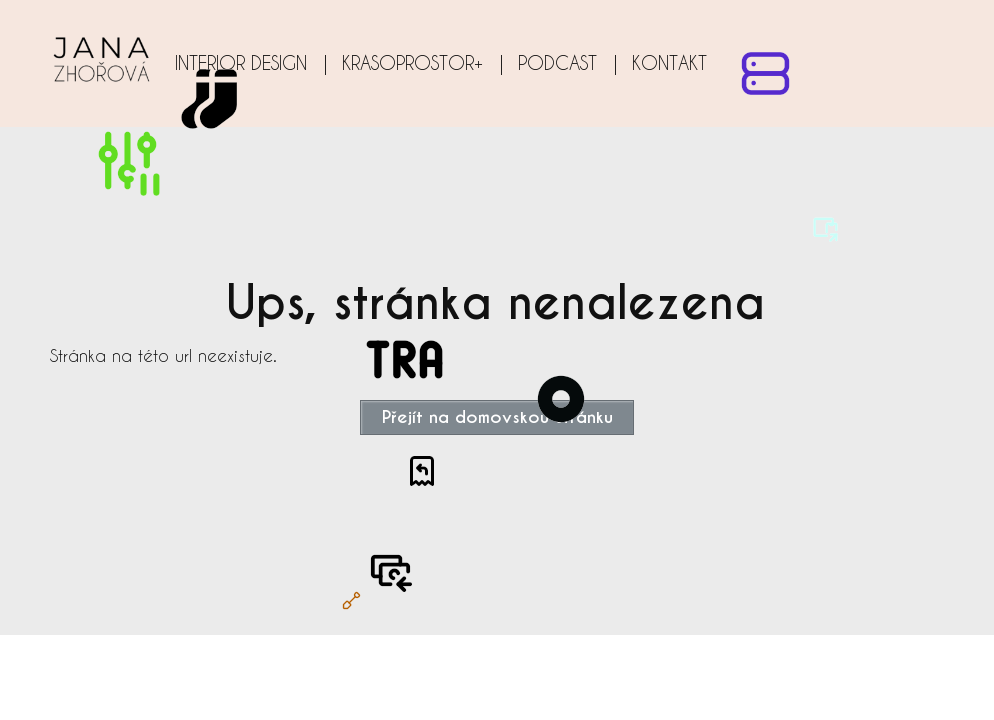  Describe the element at coordinates (404, 359) in the screenshot. I see `perform an HTTP TRACE request` at that location.